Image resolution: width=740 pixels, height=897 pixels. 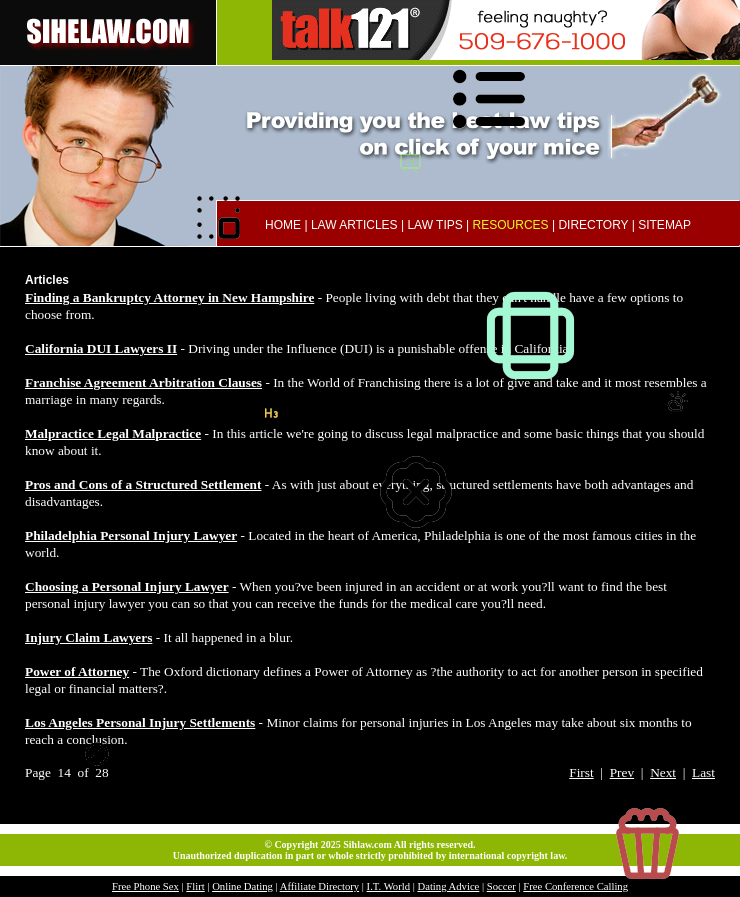 What do you see at coordinates (97, 754) in the screenshot?
I see `block or ban a user` at bounding box center [97, 754].